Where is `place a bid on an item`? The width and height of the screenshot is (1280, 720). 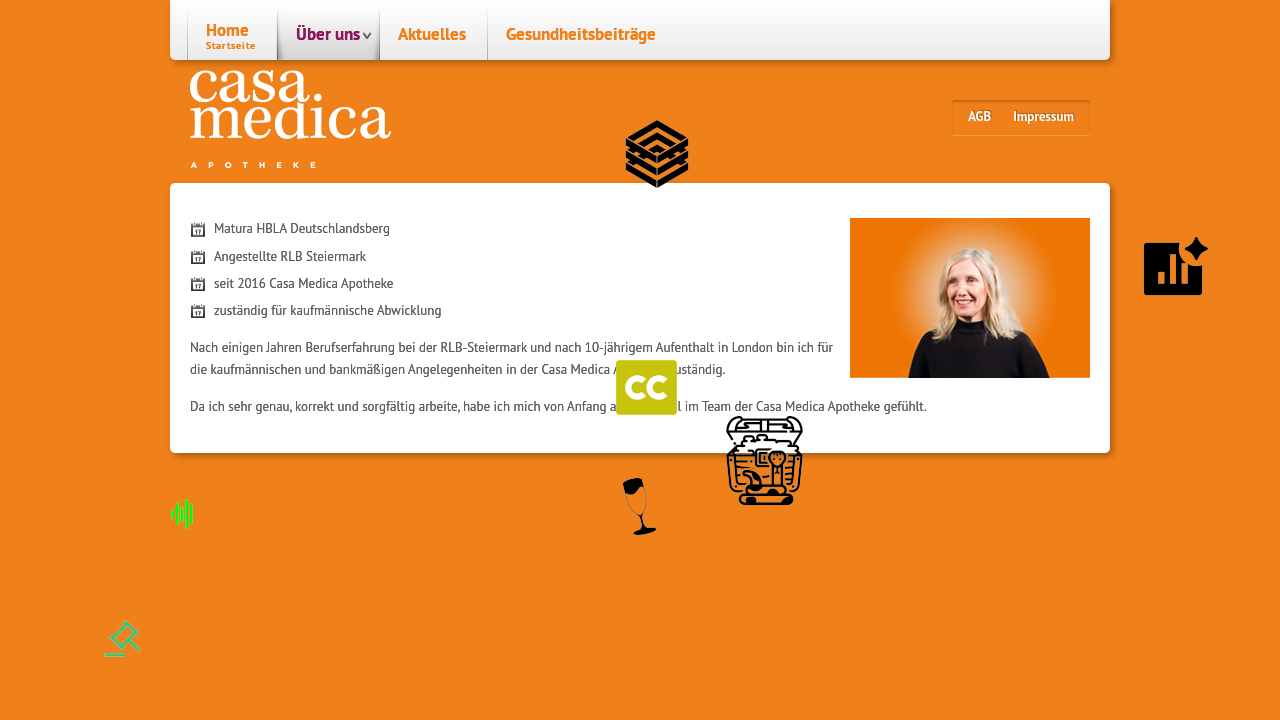
place a bid on an item is located at coordinates (121, 639).